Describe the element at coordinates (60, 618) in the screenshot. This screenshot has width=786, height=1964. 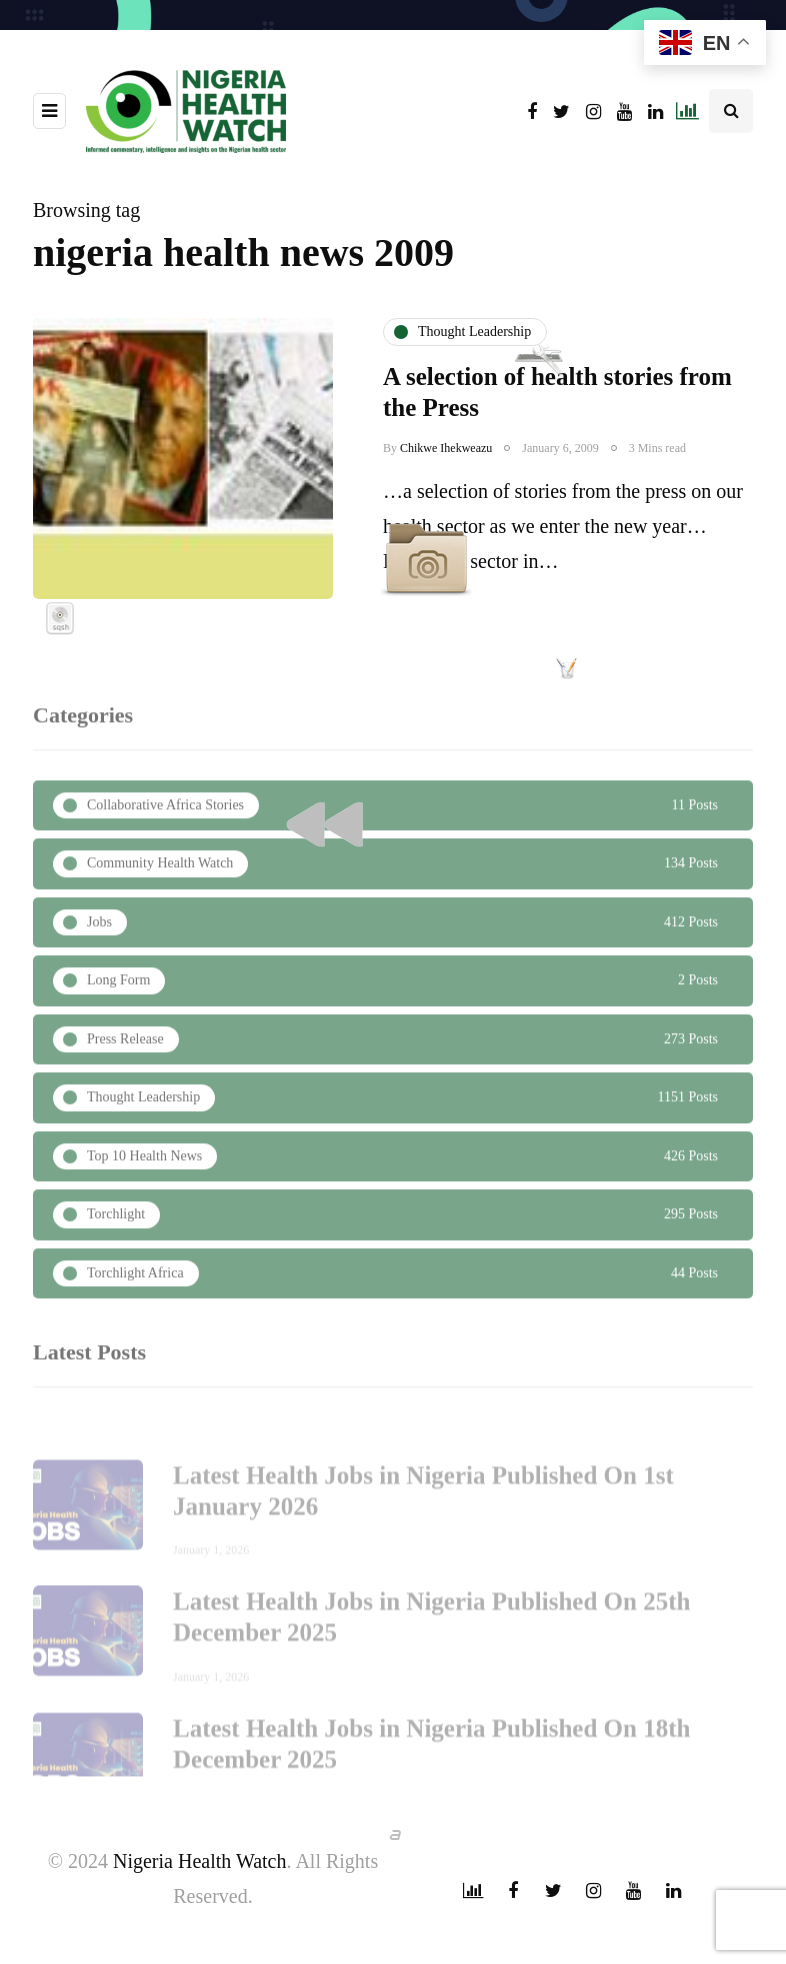
I see `a squashfs compressed filesystem image file` at that location.